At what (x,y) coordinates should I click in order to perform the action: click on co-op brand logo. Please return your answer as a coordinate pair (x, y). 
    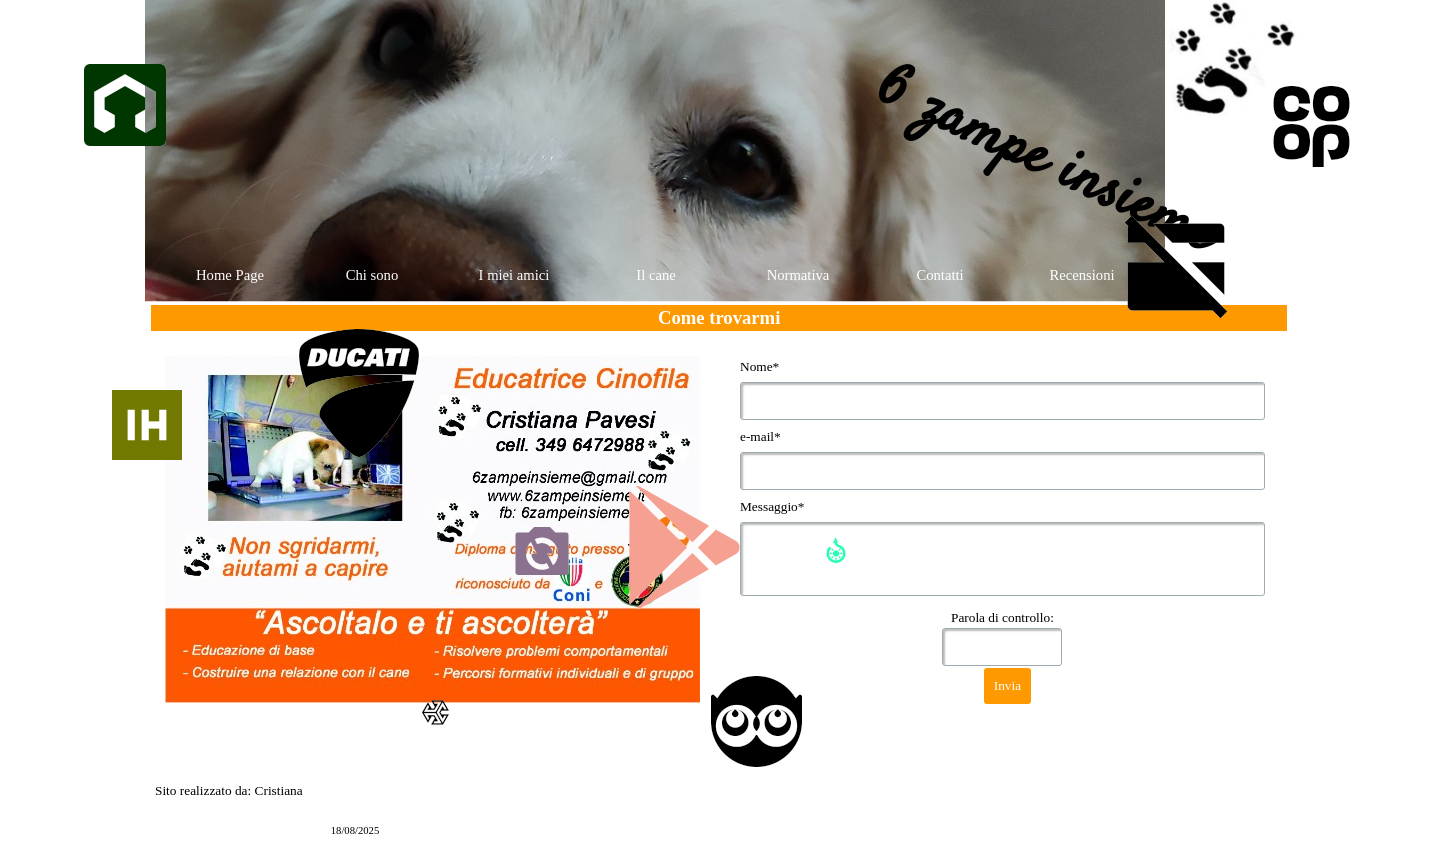
    Looking at the image, I should click on (1311, 126).